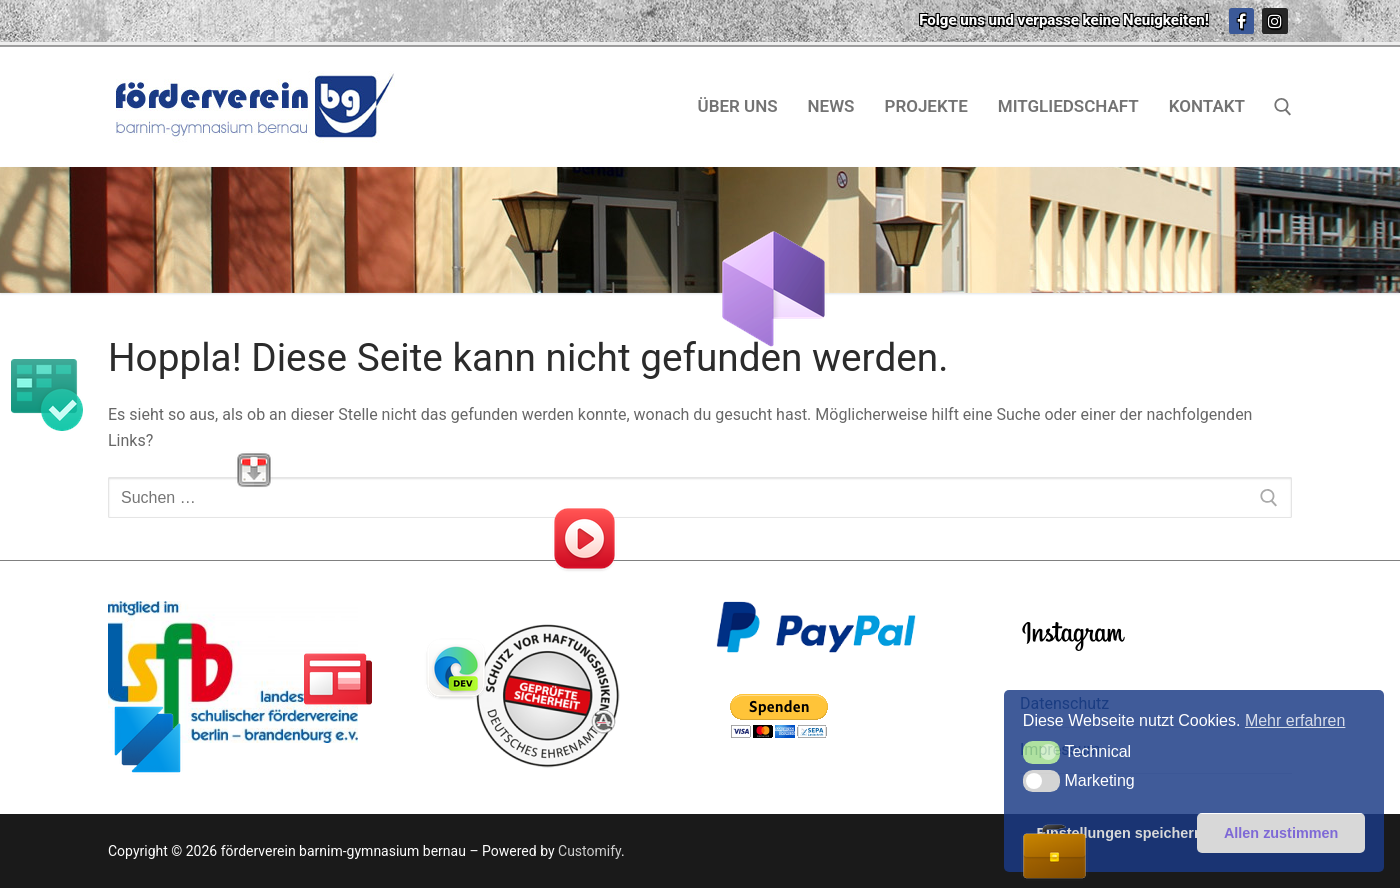 The height and width of the screenshot is (888, 1400). Describe the element at coordinates (338, 679) in the screenshot. I see `open the news app` at that location.